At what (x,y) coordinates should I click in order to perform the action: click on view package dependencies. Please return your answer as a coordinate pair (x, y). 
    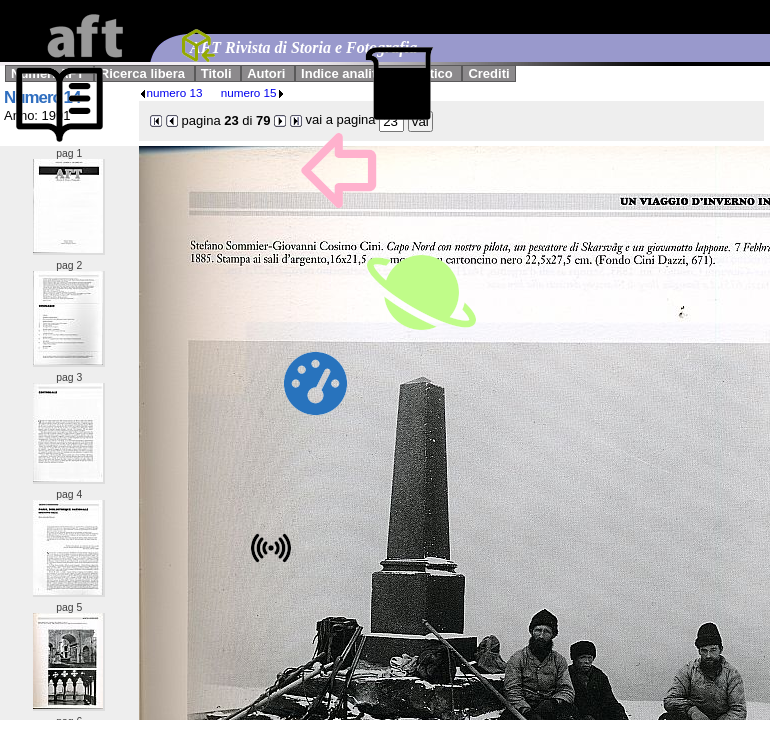
    Looking at the image, I should click on (198, 45).